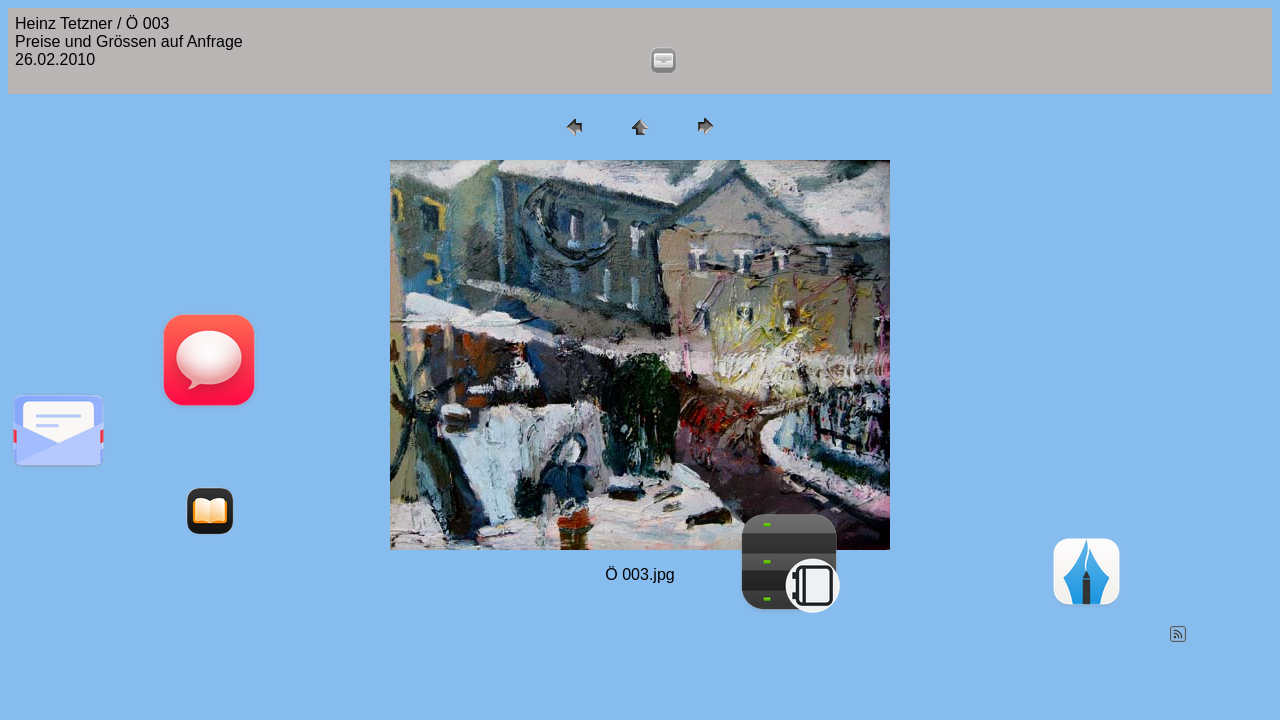 This screenshot has width=1280, height=720. What do you see at coordinates (1086, 571) in the screenshot?
I see `open scrivano writing app` at bounding box center [1086, 571].